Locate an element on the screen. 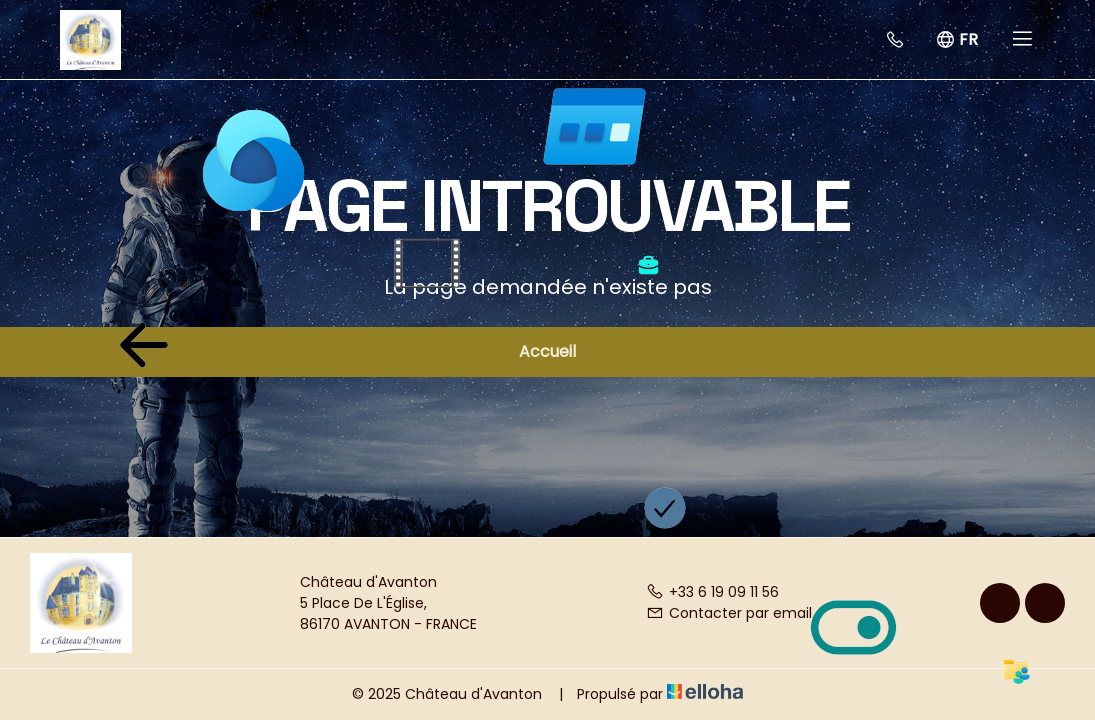 The height and width of the screenshot is (720, 1095). open microsoft viva insights app is located at coordinates (253, 160).